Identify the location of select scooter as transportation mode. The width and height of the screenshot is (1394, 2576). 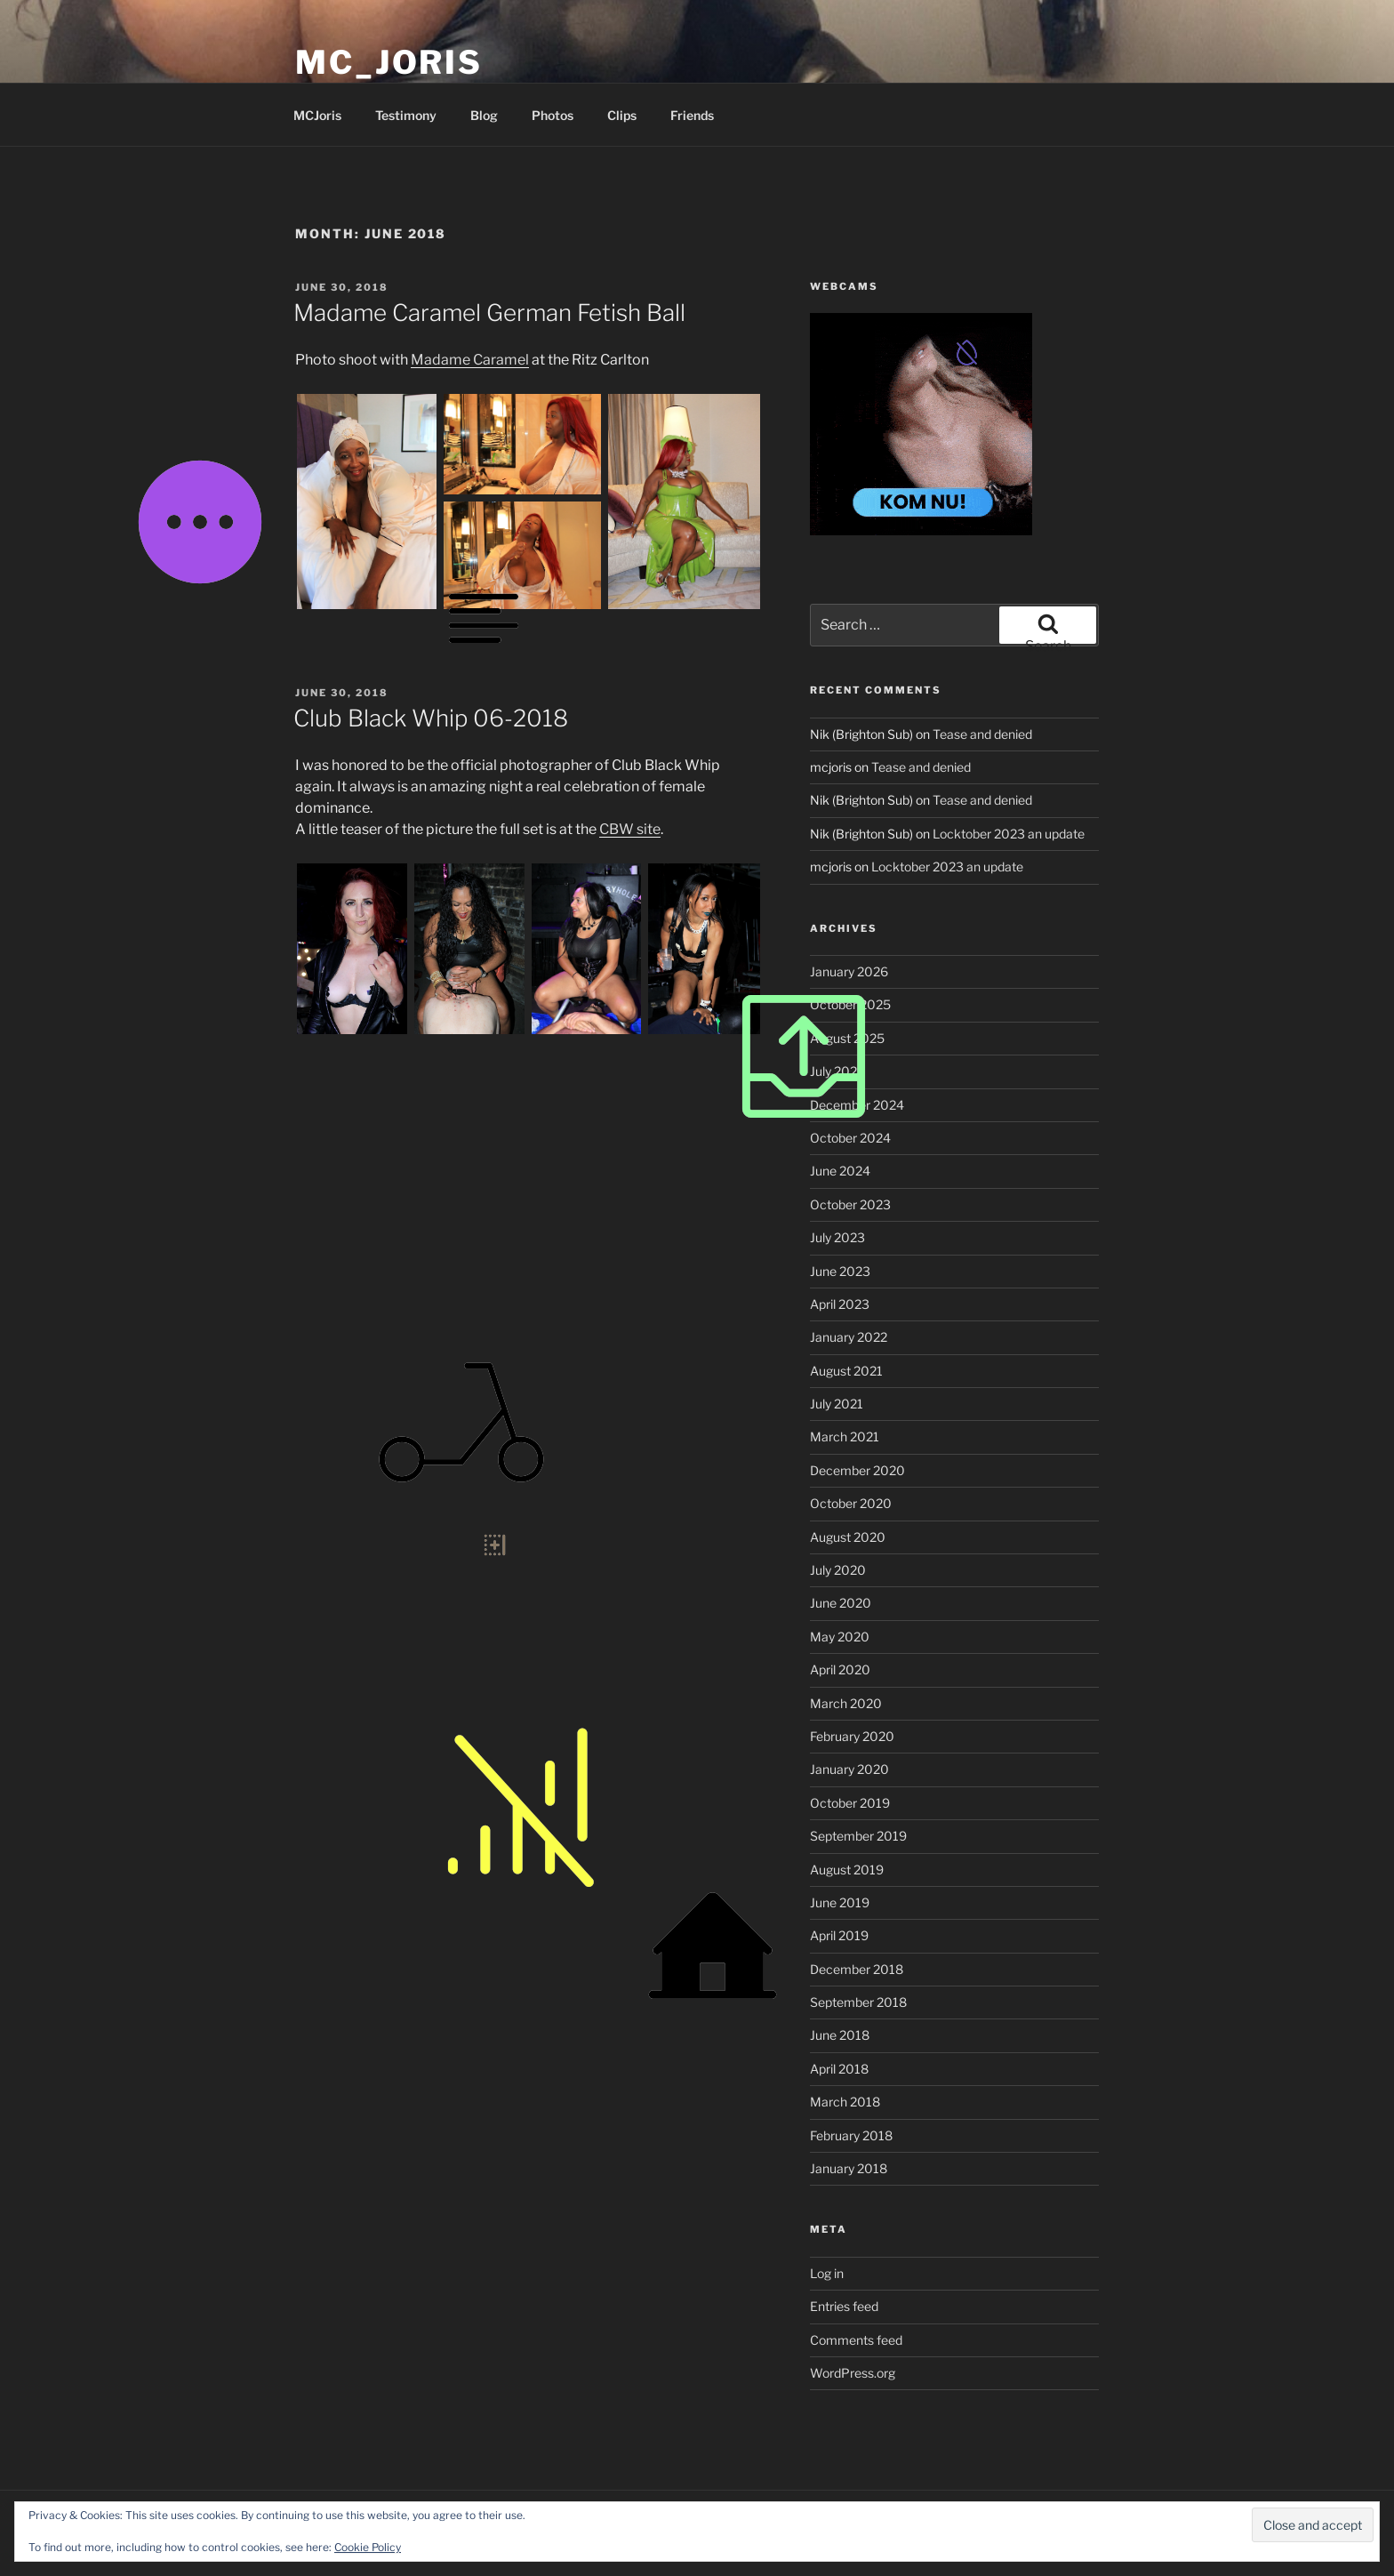
(461, 1428).